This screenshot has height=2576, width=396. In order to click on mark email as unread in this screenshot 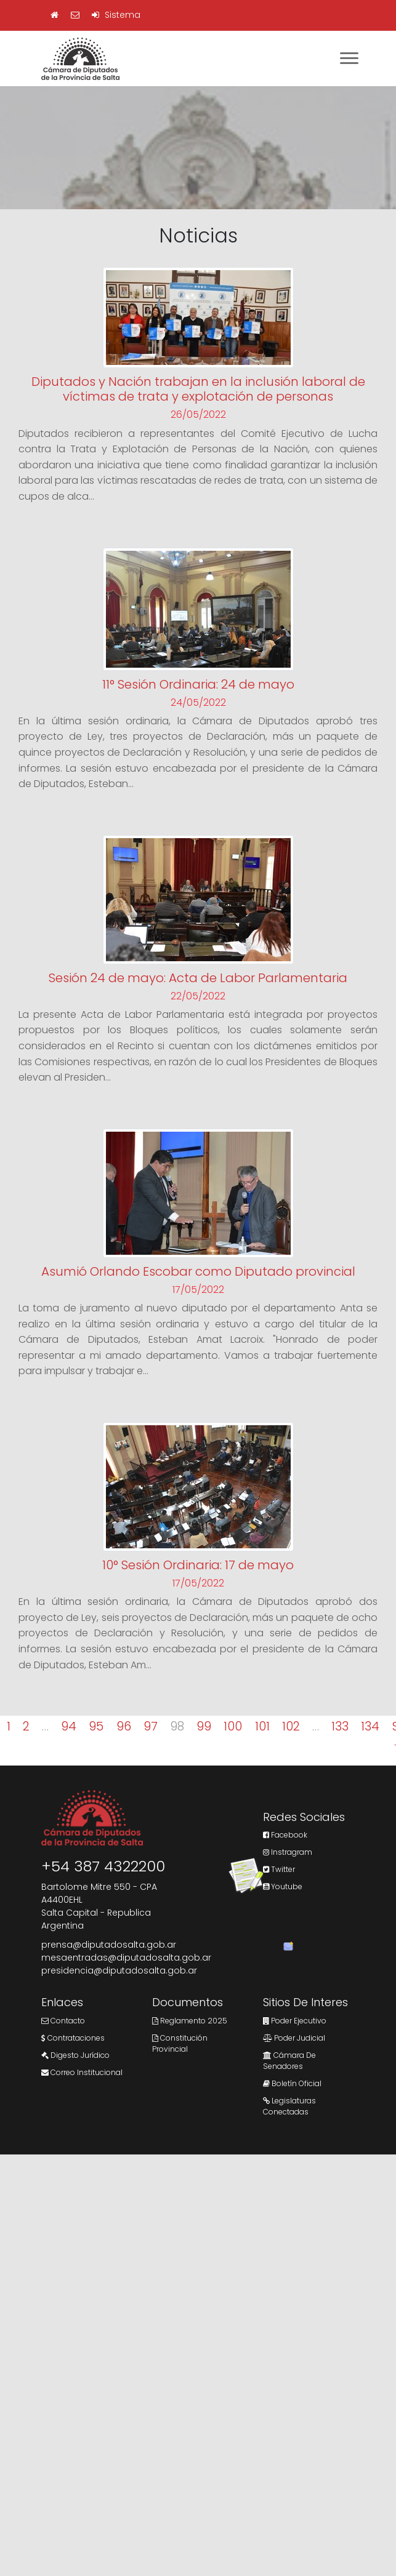, I will do `click(288, 1946)`.